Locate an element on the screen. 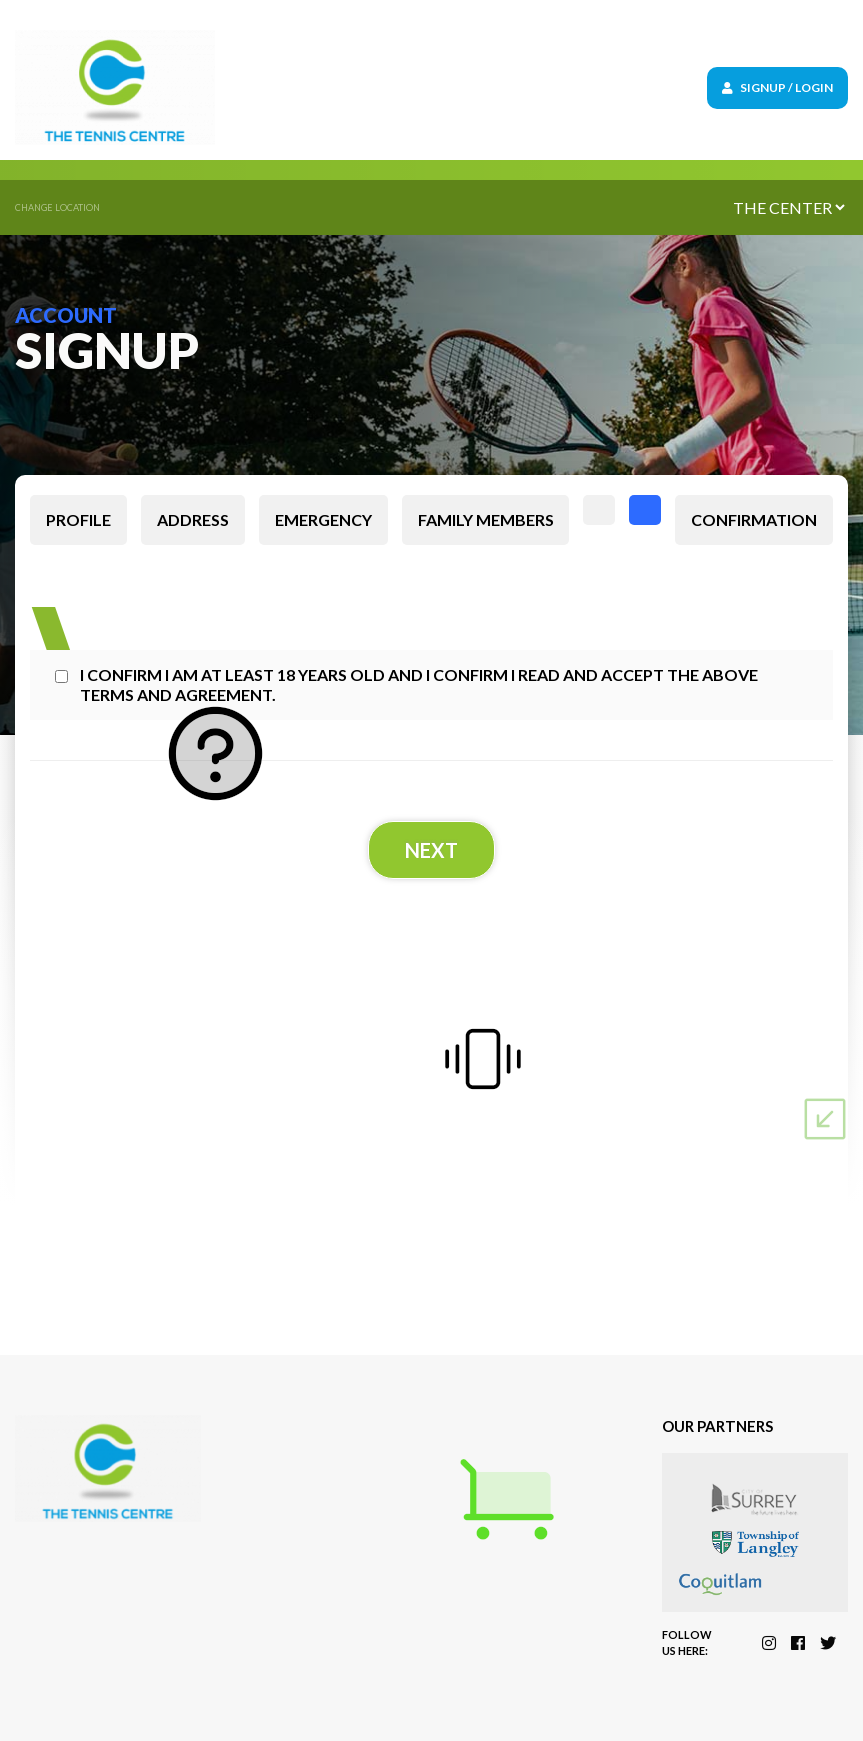 The image size is (863, 1741). view your shopping cart is located at coordinates (505, 1494).